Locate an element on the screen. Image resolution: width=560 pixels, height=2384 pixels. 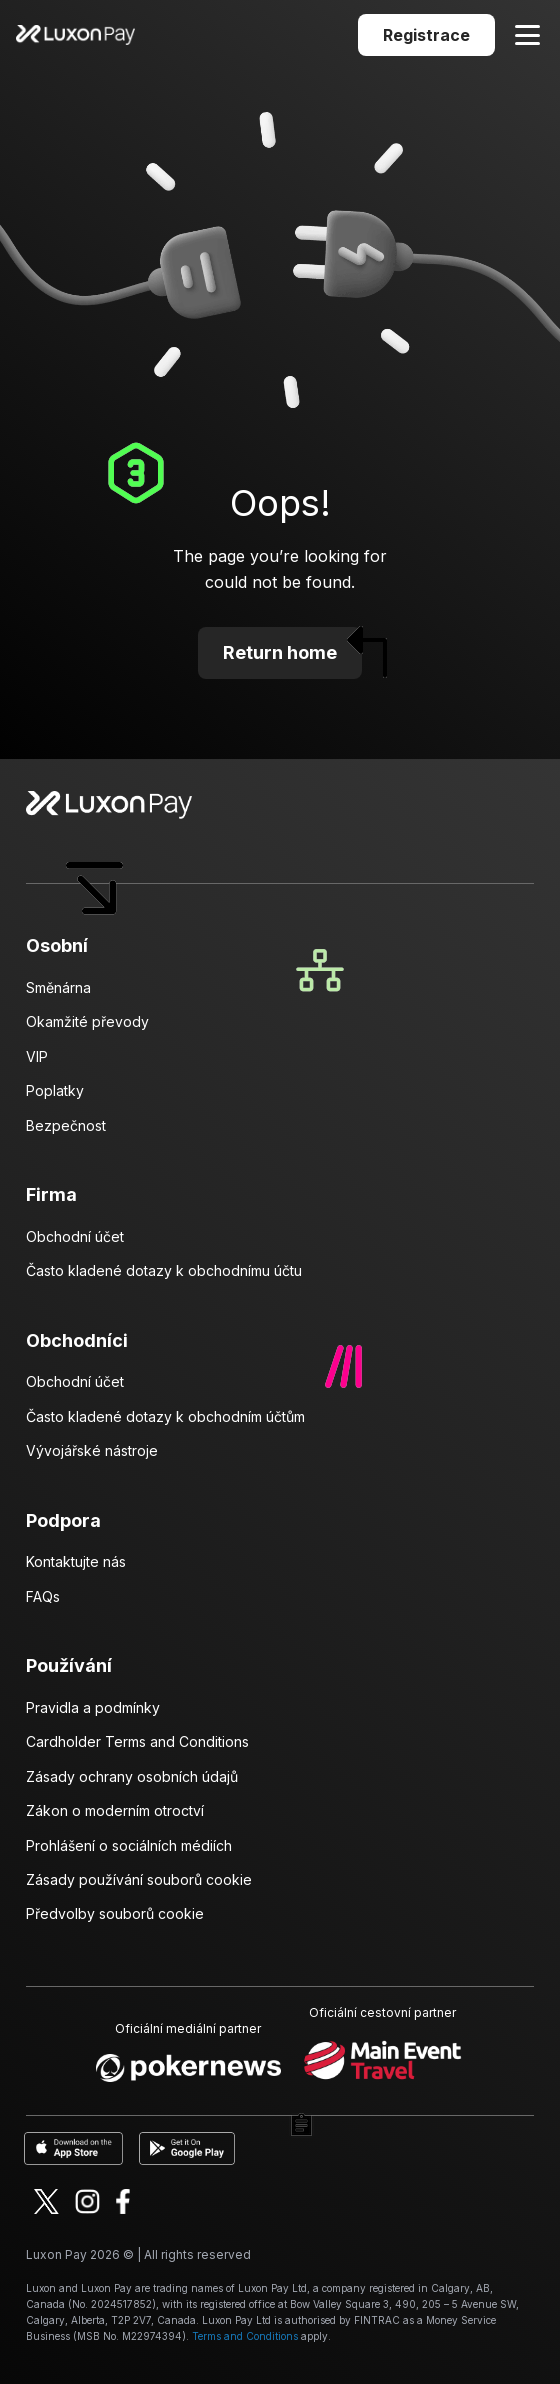
view assignments or tasks is located at coordinates (301, 2125).